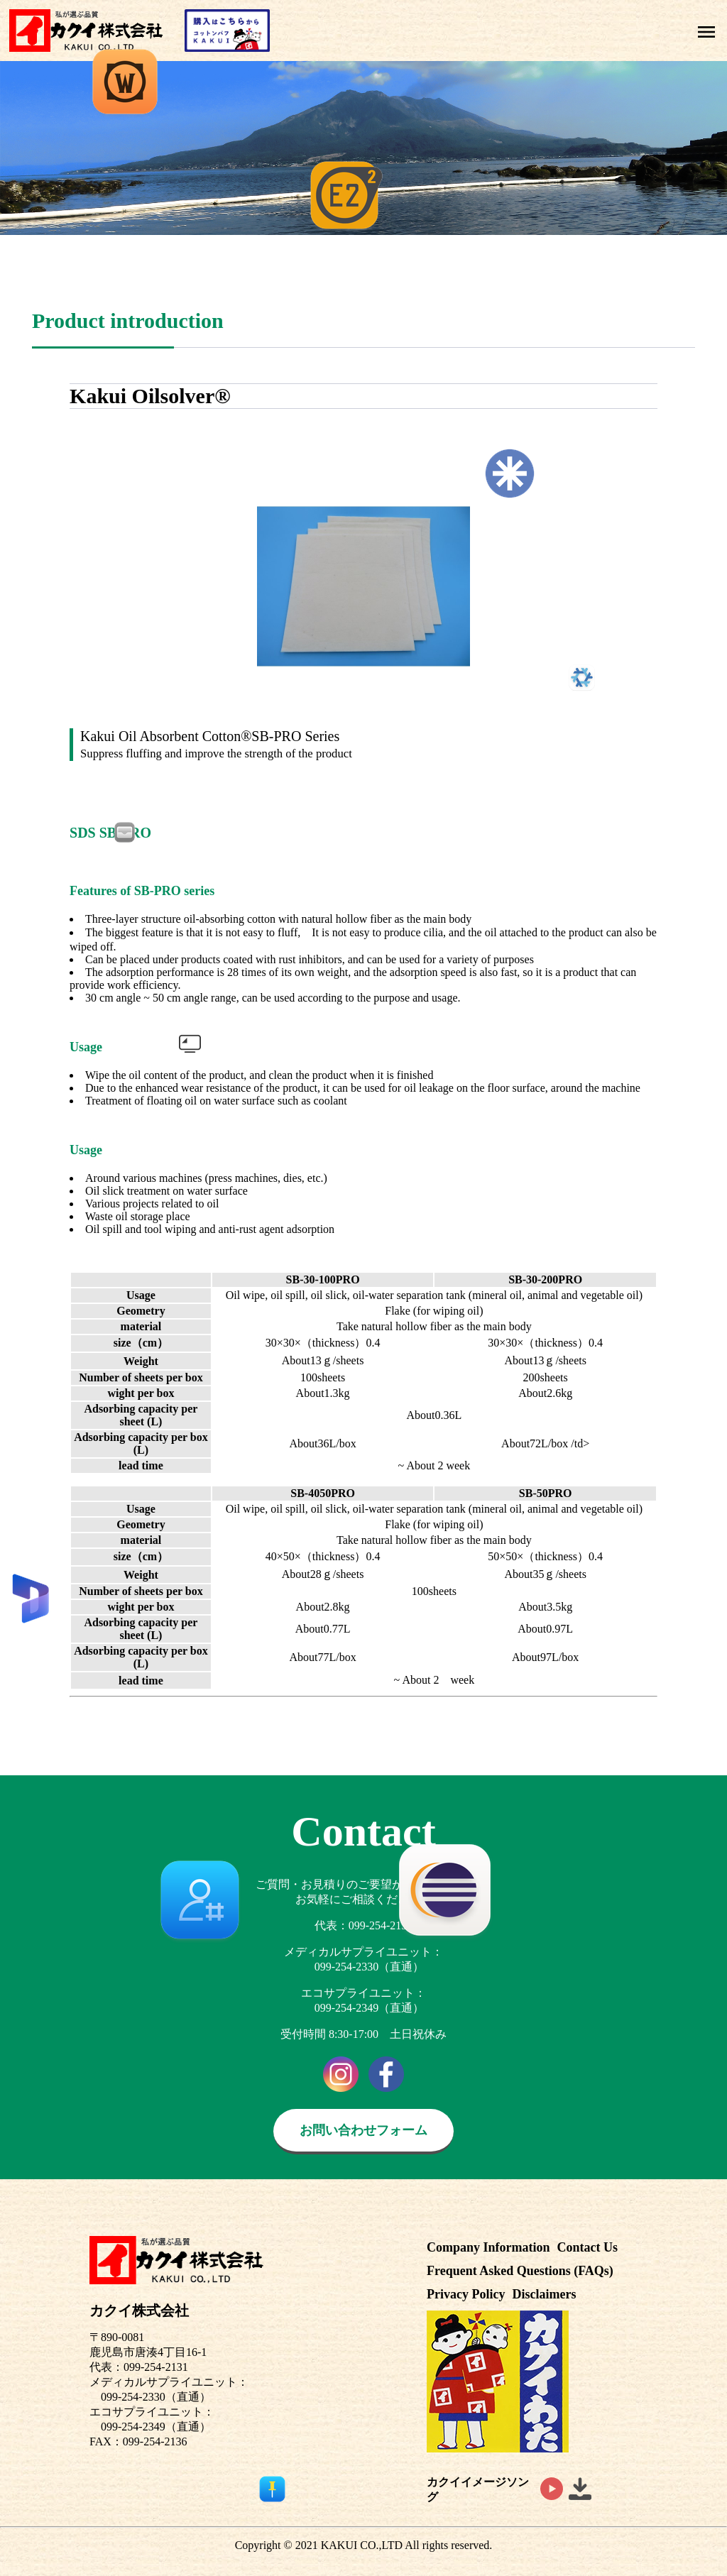 The width and height of the screenshot is (727, 2576). What do you see at coordinates (124, 832) in the screenshot?
I see `open apple wallet app` at bounding box center [124, 832].